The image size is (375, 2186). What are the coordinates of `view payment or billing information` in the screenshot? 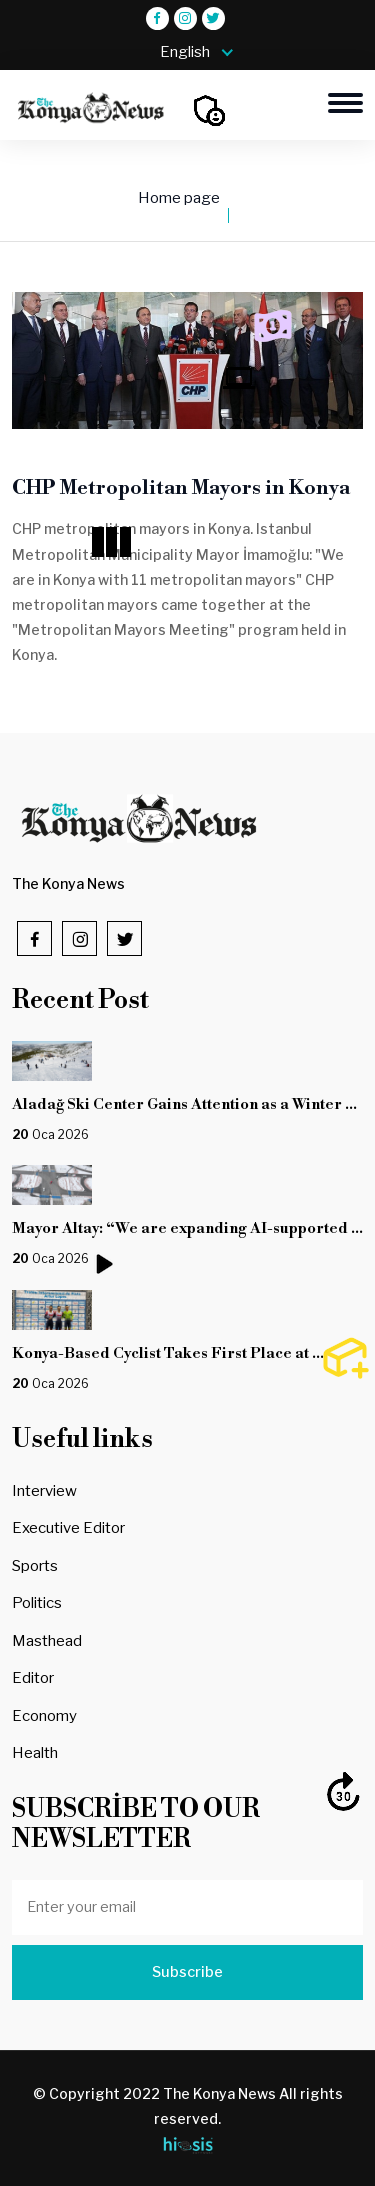 It's located at (273, 326).